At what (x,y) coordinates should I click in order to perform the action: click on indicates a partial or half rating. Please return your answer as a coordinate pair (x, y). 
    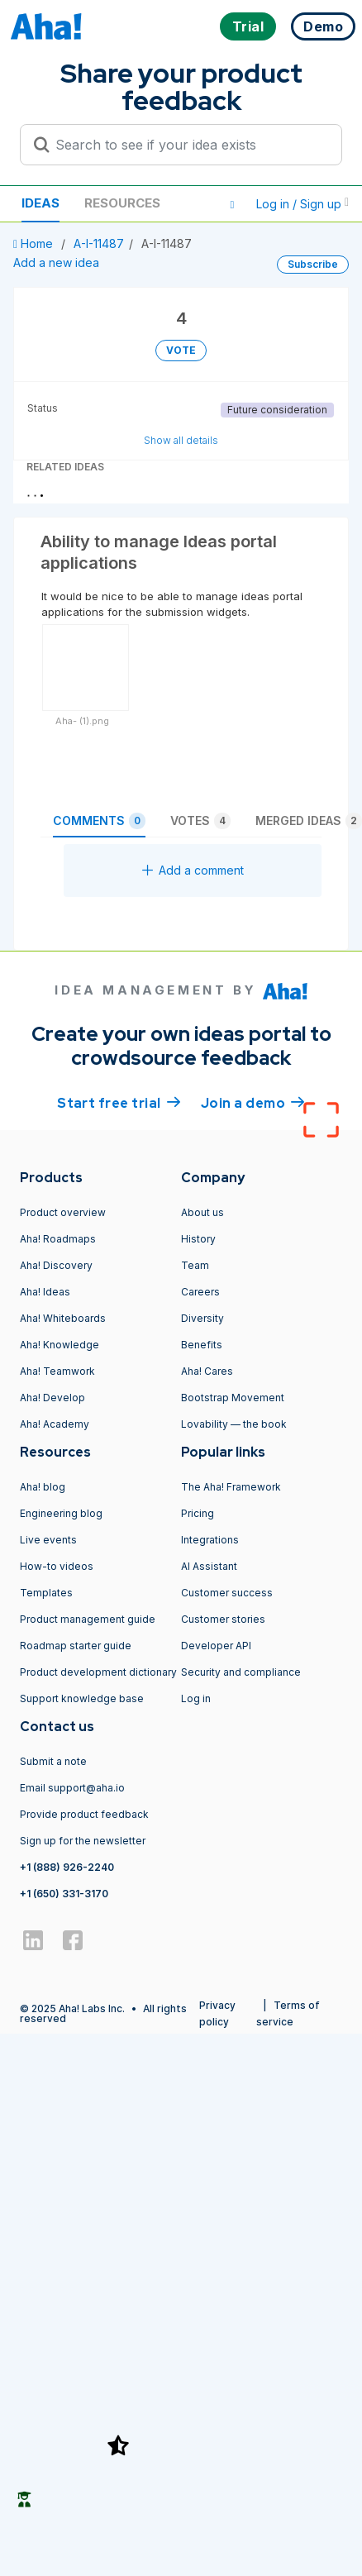
    Looking at the image, I should click on (118, 2446).